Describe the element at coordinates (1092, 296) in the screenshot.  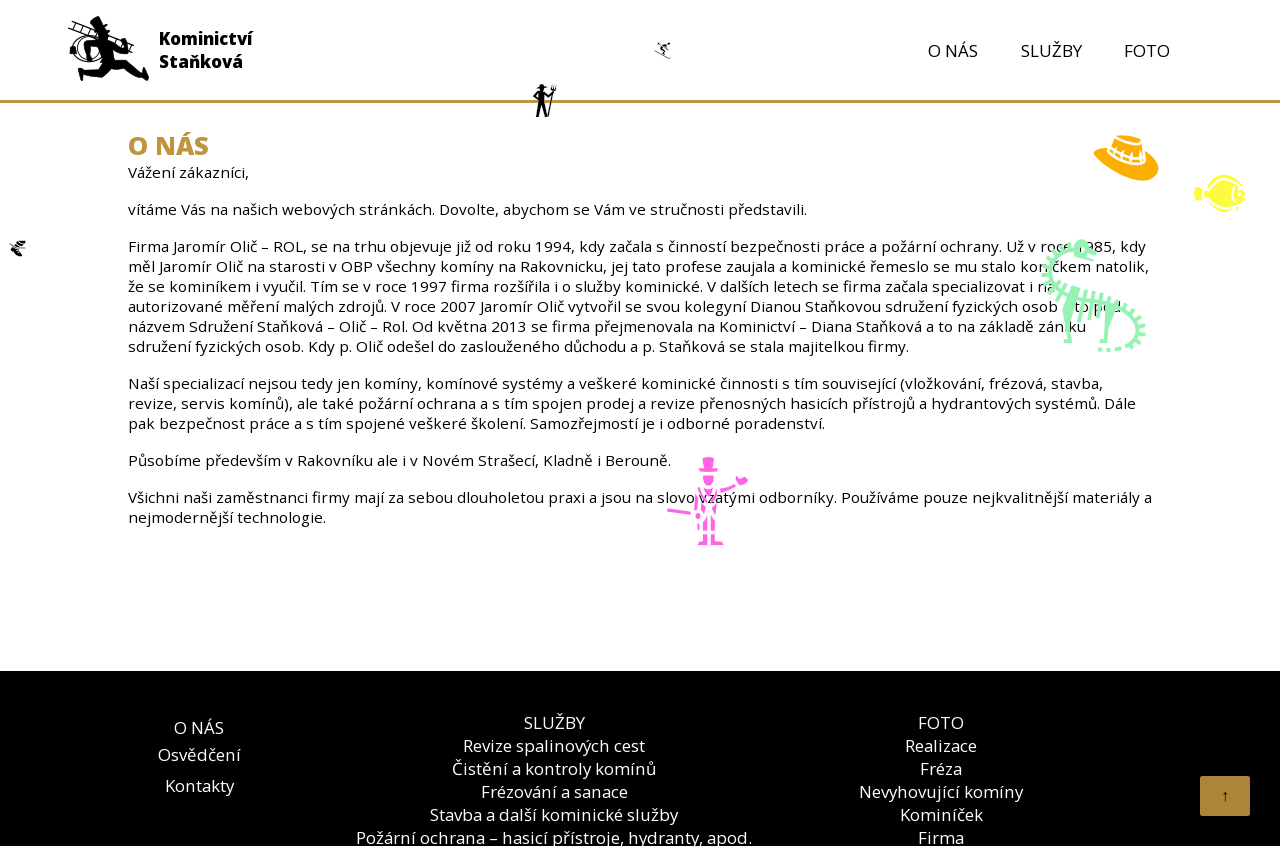
I see `view dinosaur exhibit or paleontology section` at that location.